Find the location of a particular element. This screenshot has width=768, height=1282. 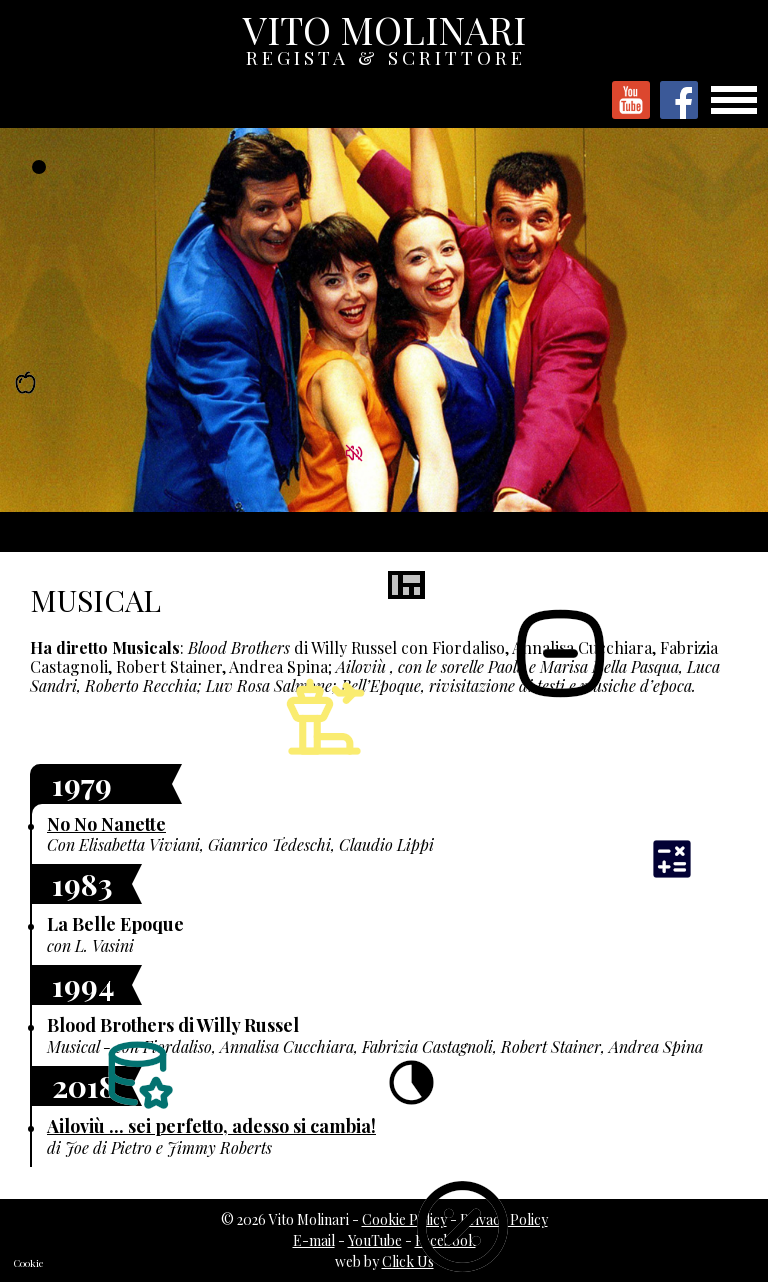

indicates 40% progress or completion is located at coordinates (411, 1082).